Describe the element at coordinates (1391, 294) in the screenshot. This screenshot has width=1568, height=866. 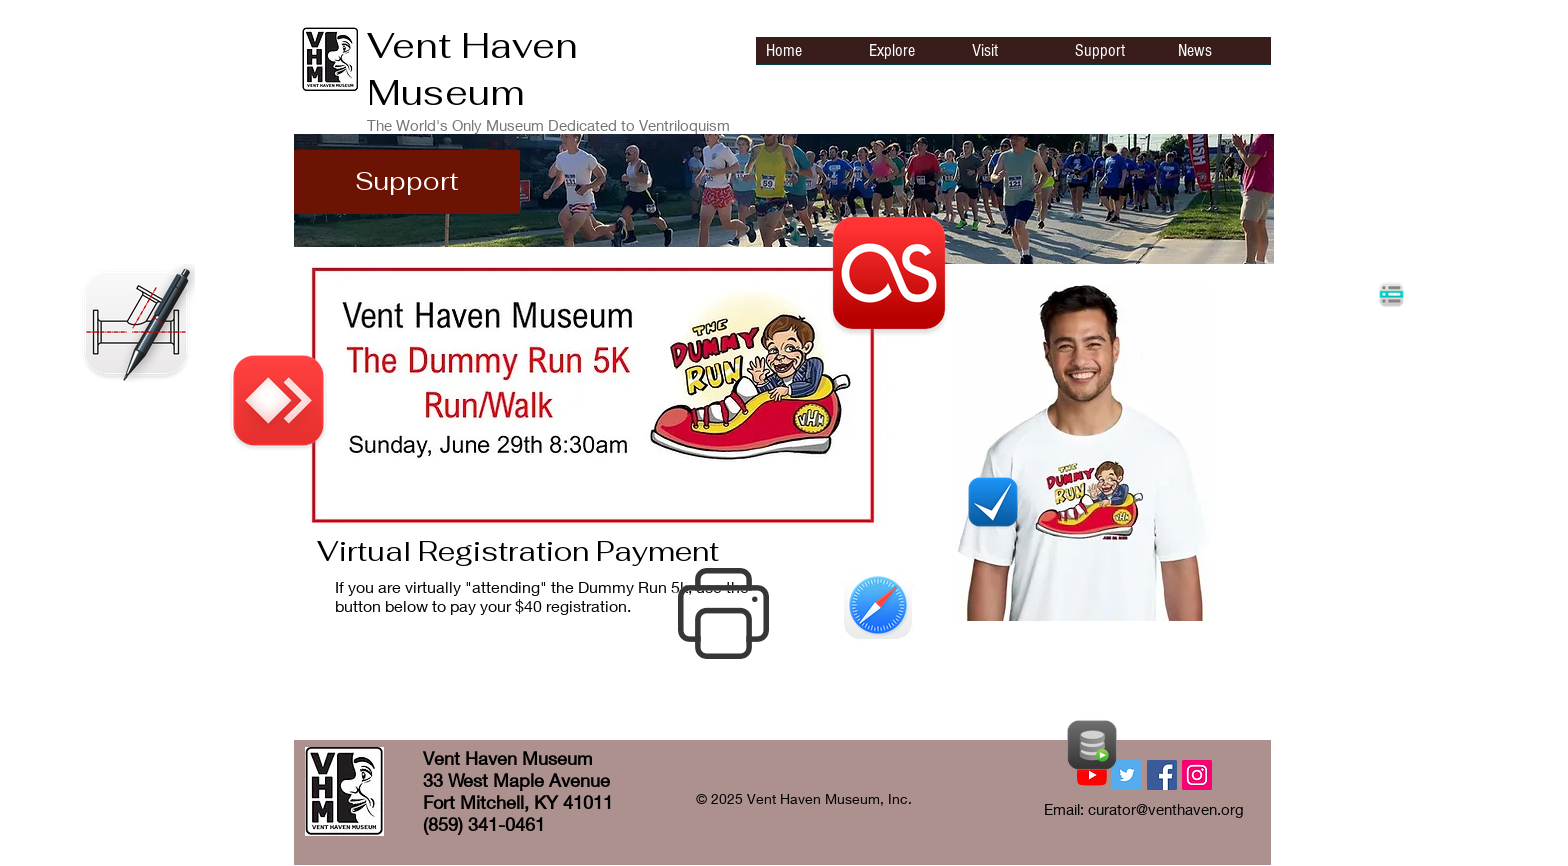
I see `open libre menu editor app` at that location.